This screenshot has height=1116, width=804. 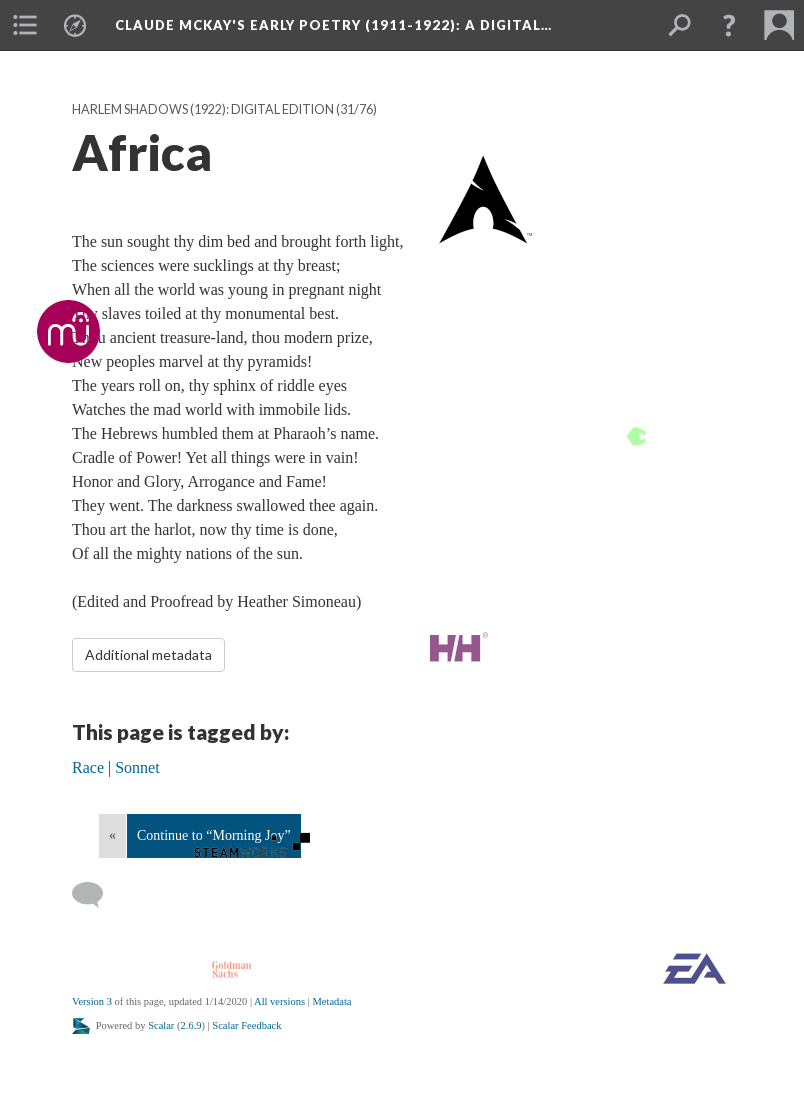 I want to click on Arch Linux logo, so click(x=485, y=199).